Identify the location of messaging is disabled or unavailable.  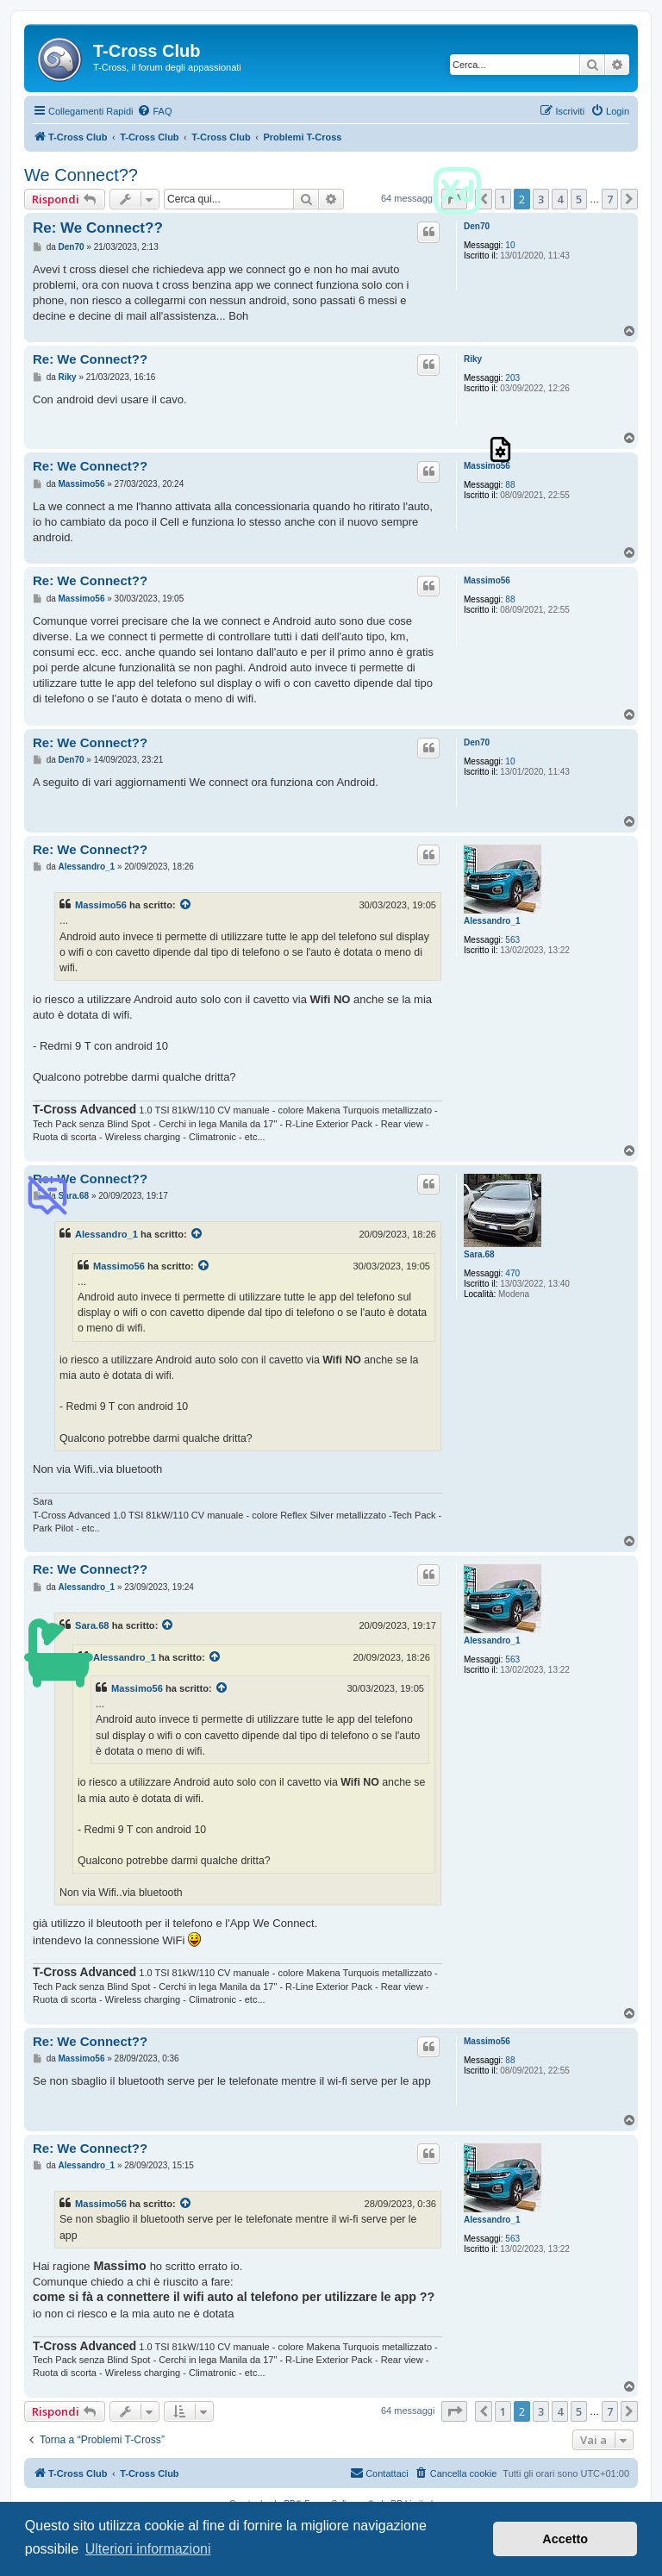
(47, 1195).